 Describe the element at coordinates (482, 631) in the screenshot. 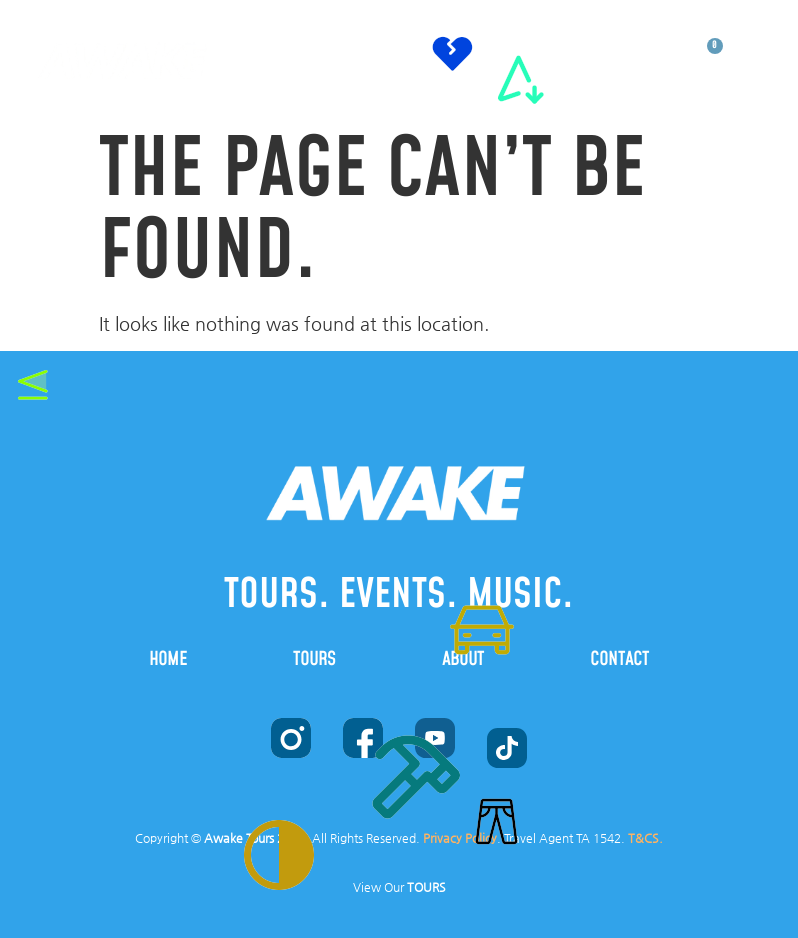

I see `access vehicle or car-related features` at that location.